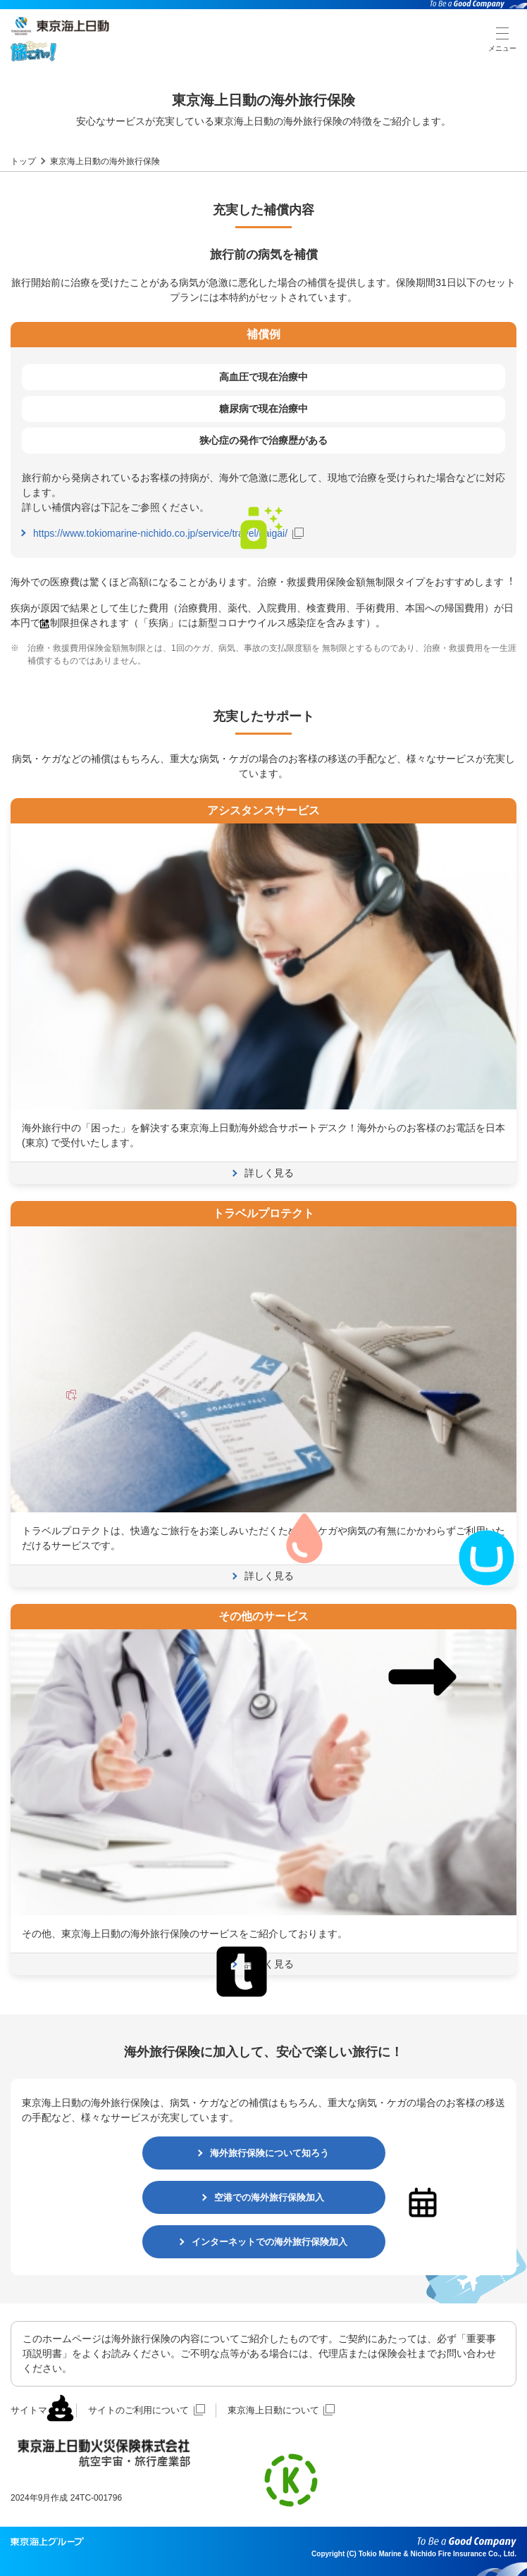  I want to click on indicates a pending or in-progress item labeled "K", so click(291, 2480).